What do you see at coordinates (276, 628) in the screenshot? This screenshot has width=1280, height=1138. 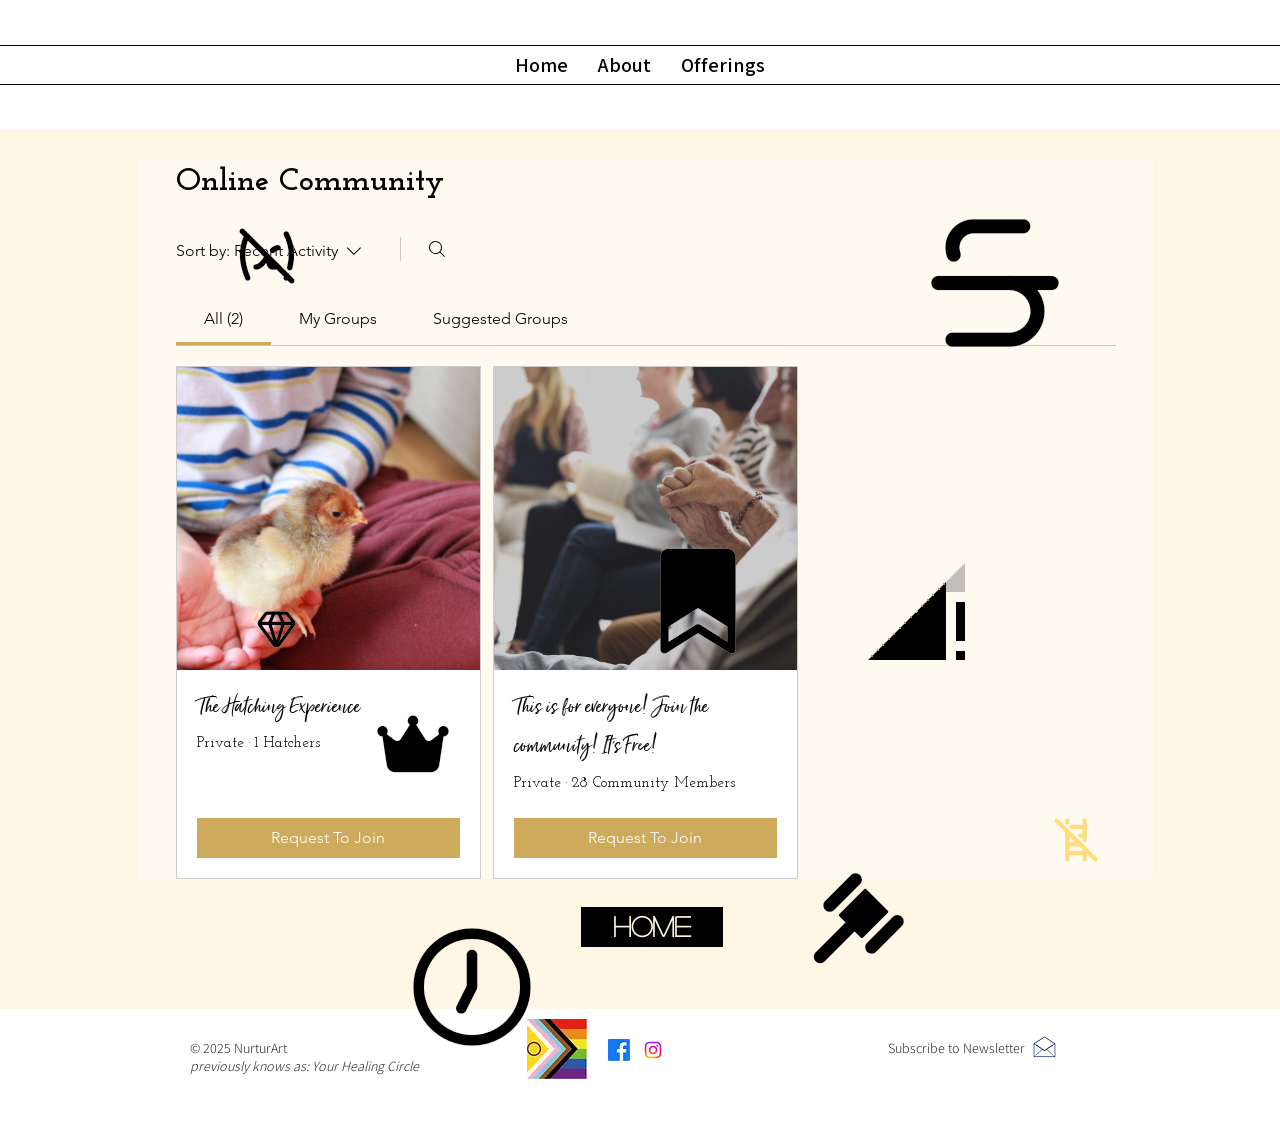 I see `indicates premium or pro membership status` at bounding box center [276, 628].